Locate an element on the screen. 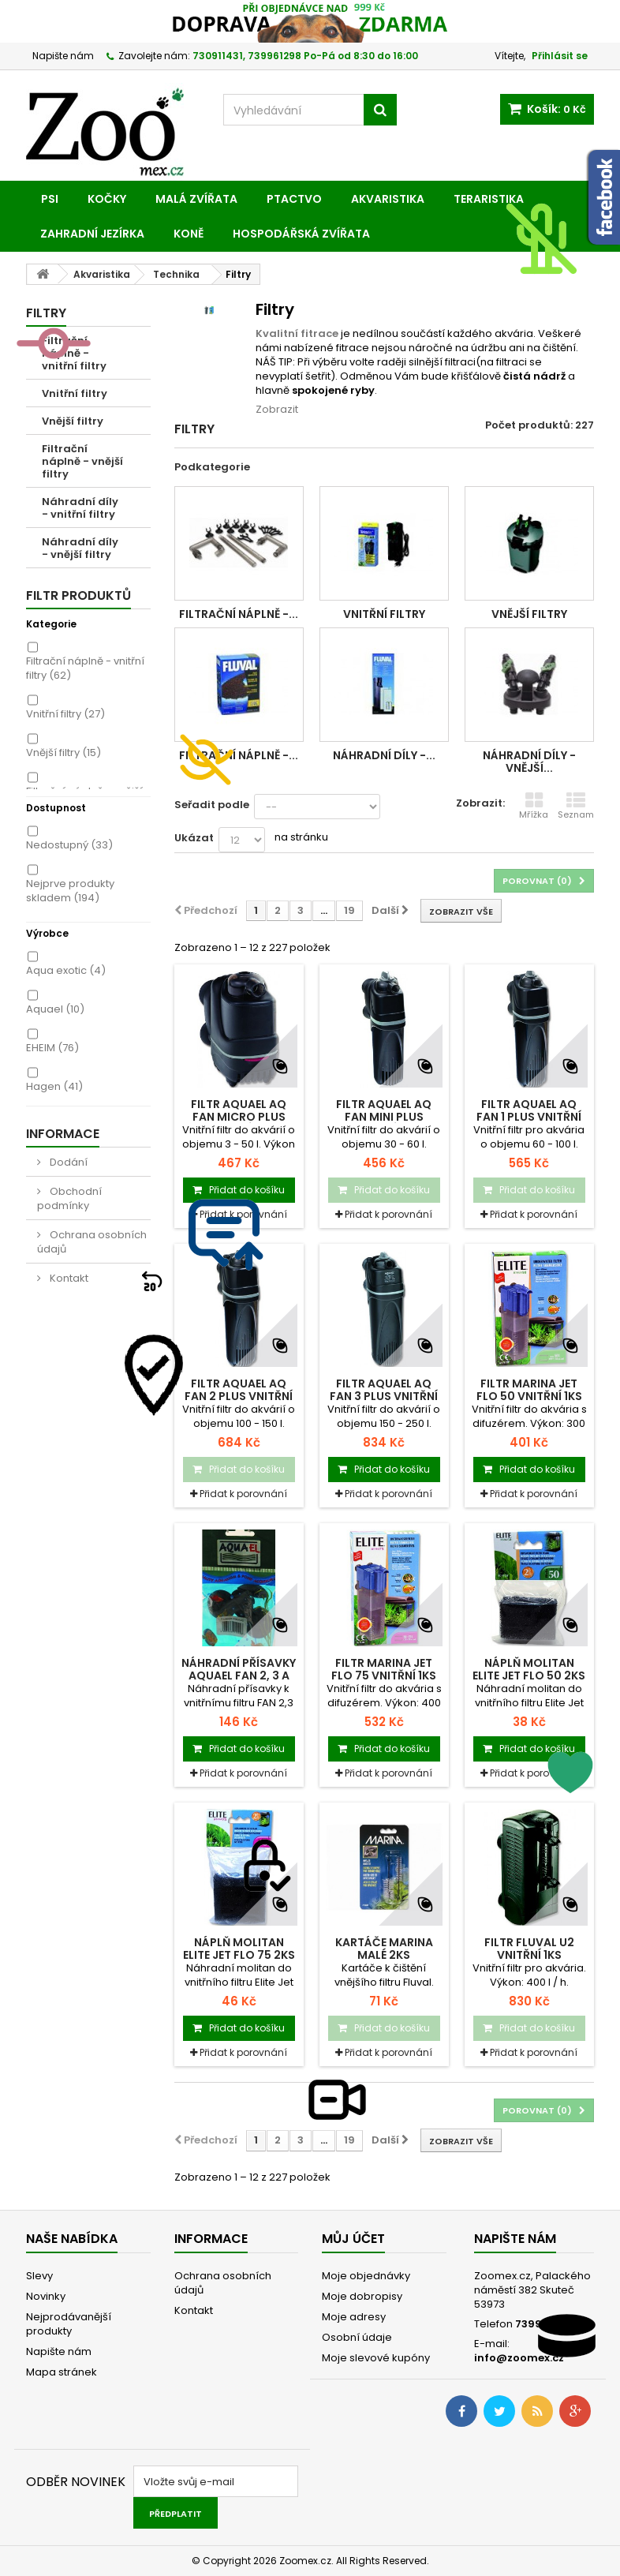 The image size is (620, 2576). confirm or select a location is located at coordinates (154, 1374).